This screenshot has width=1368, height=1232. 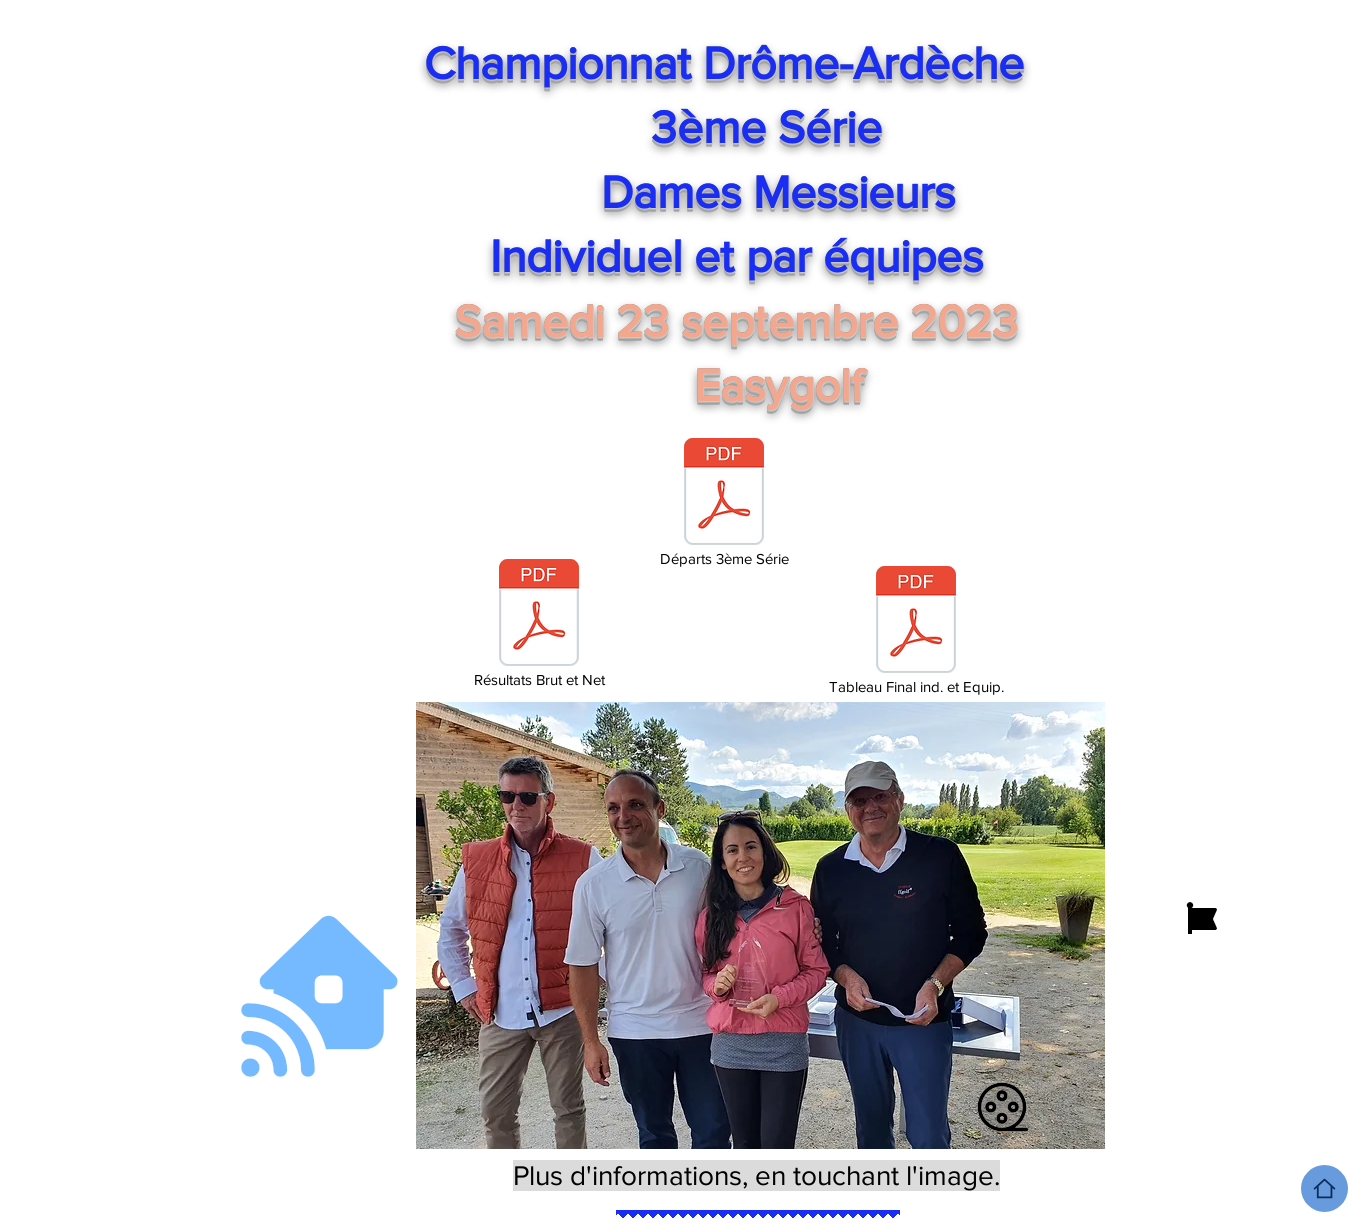 I want to click on access smart home controls, so click(x=324, y=994).